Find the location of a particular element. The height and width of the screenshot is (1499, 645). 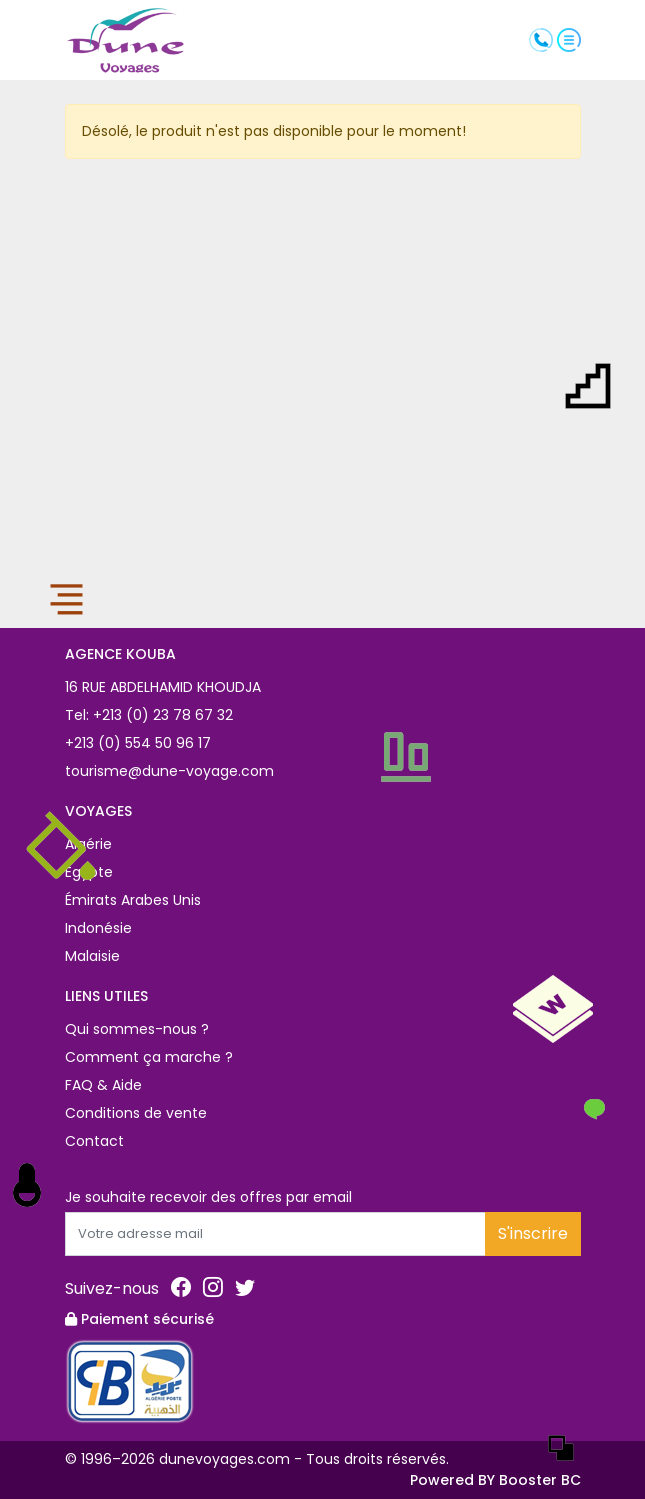

open wappalyzer browser extension is located at coordinates (553, 1009).